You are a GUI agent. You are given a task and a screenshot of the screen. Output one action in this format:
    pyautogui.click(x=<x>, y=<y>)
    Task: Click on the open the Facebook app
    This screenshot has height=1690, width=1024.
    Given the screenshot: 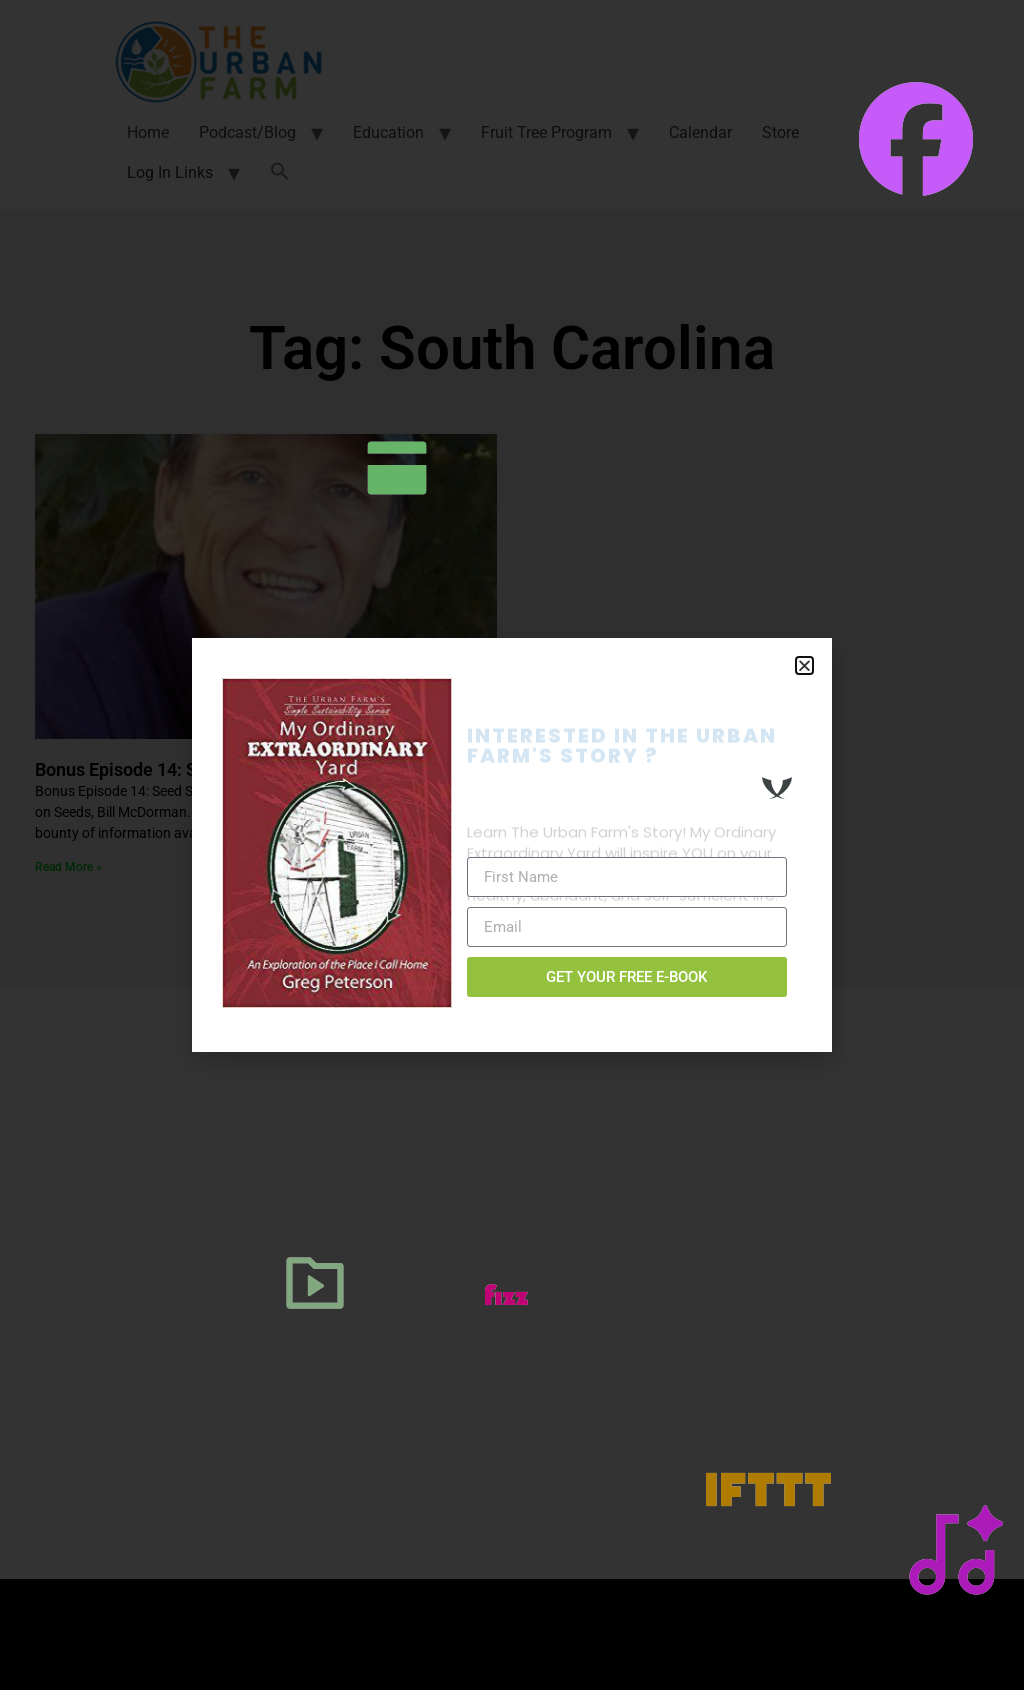 What is the action you would take?
    pyautogui.click(x=916, y=139)
    